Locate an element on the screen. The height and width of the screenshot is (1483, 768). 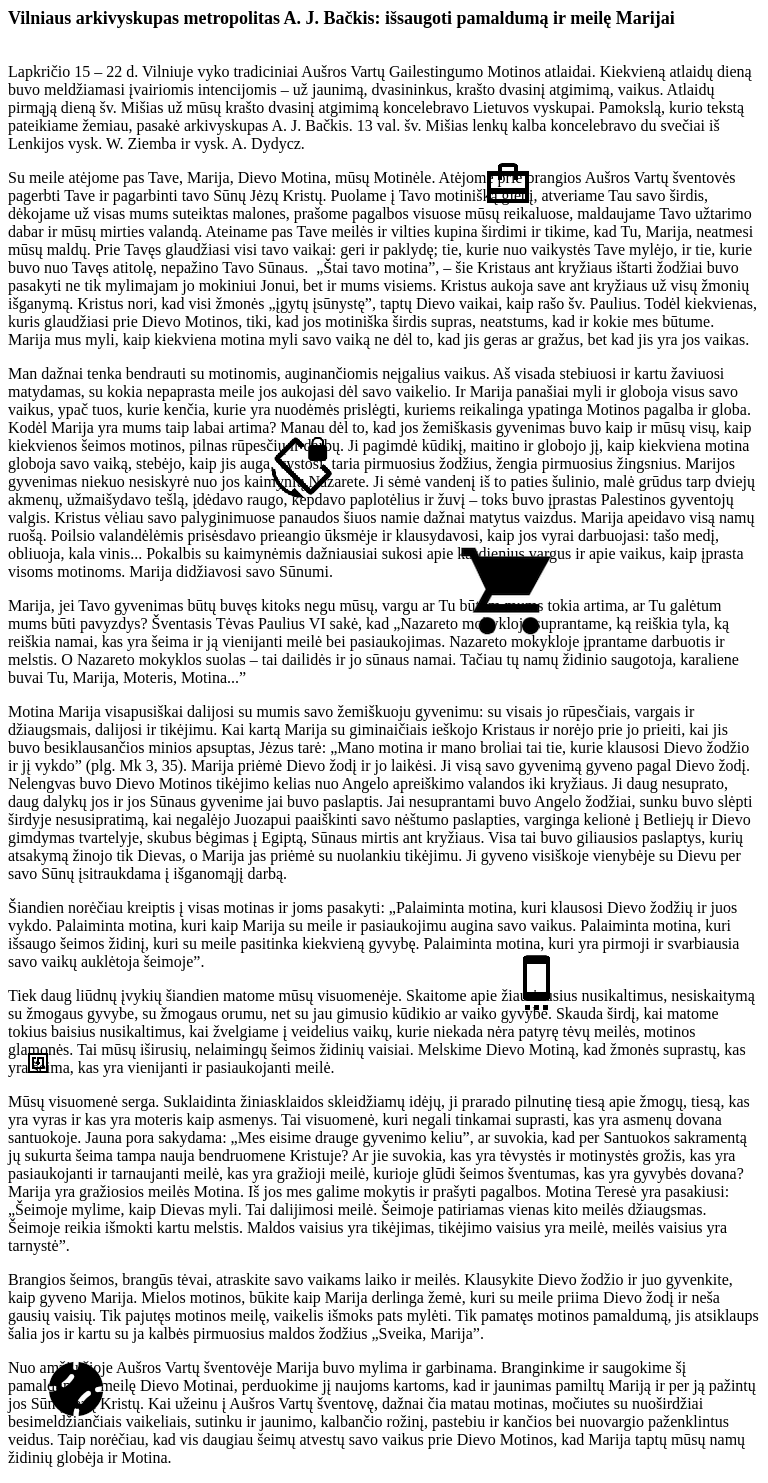
view your shopping cart is located at coordinates (509, 591).